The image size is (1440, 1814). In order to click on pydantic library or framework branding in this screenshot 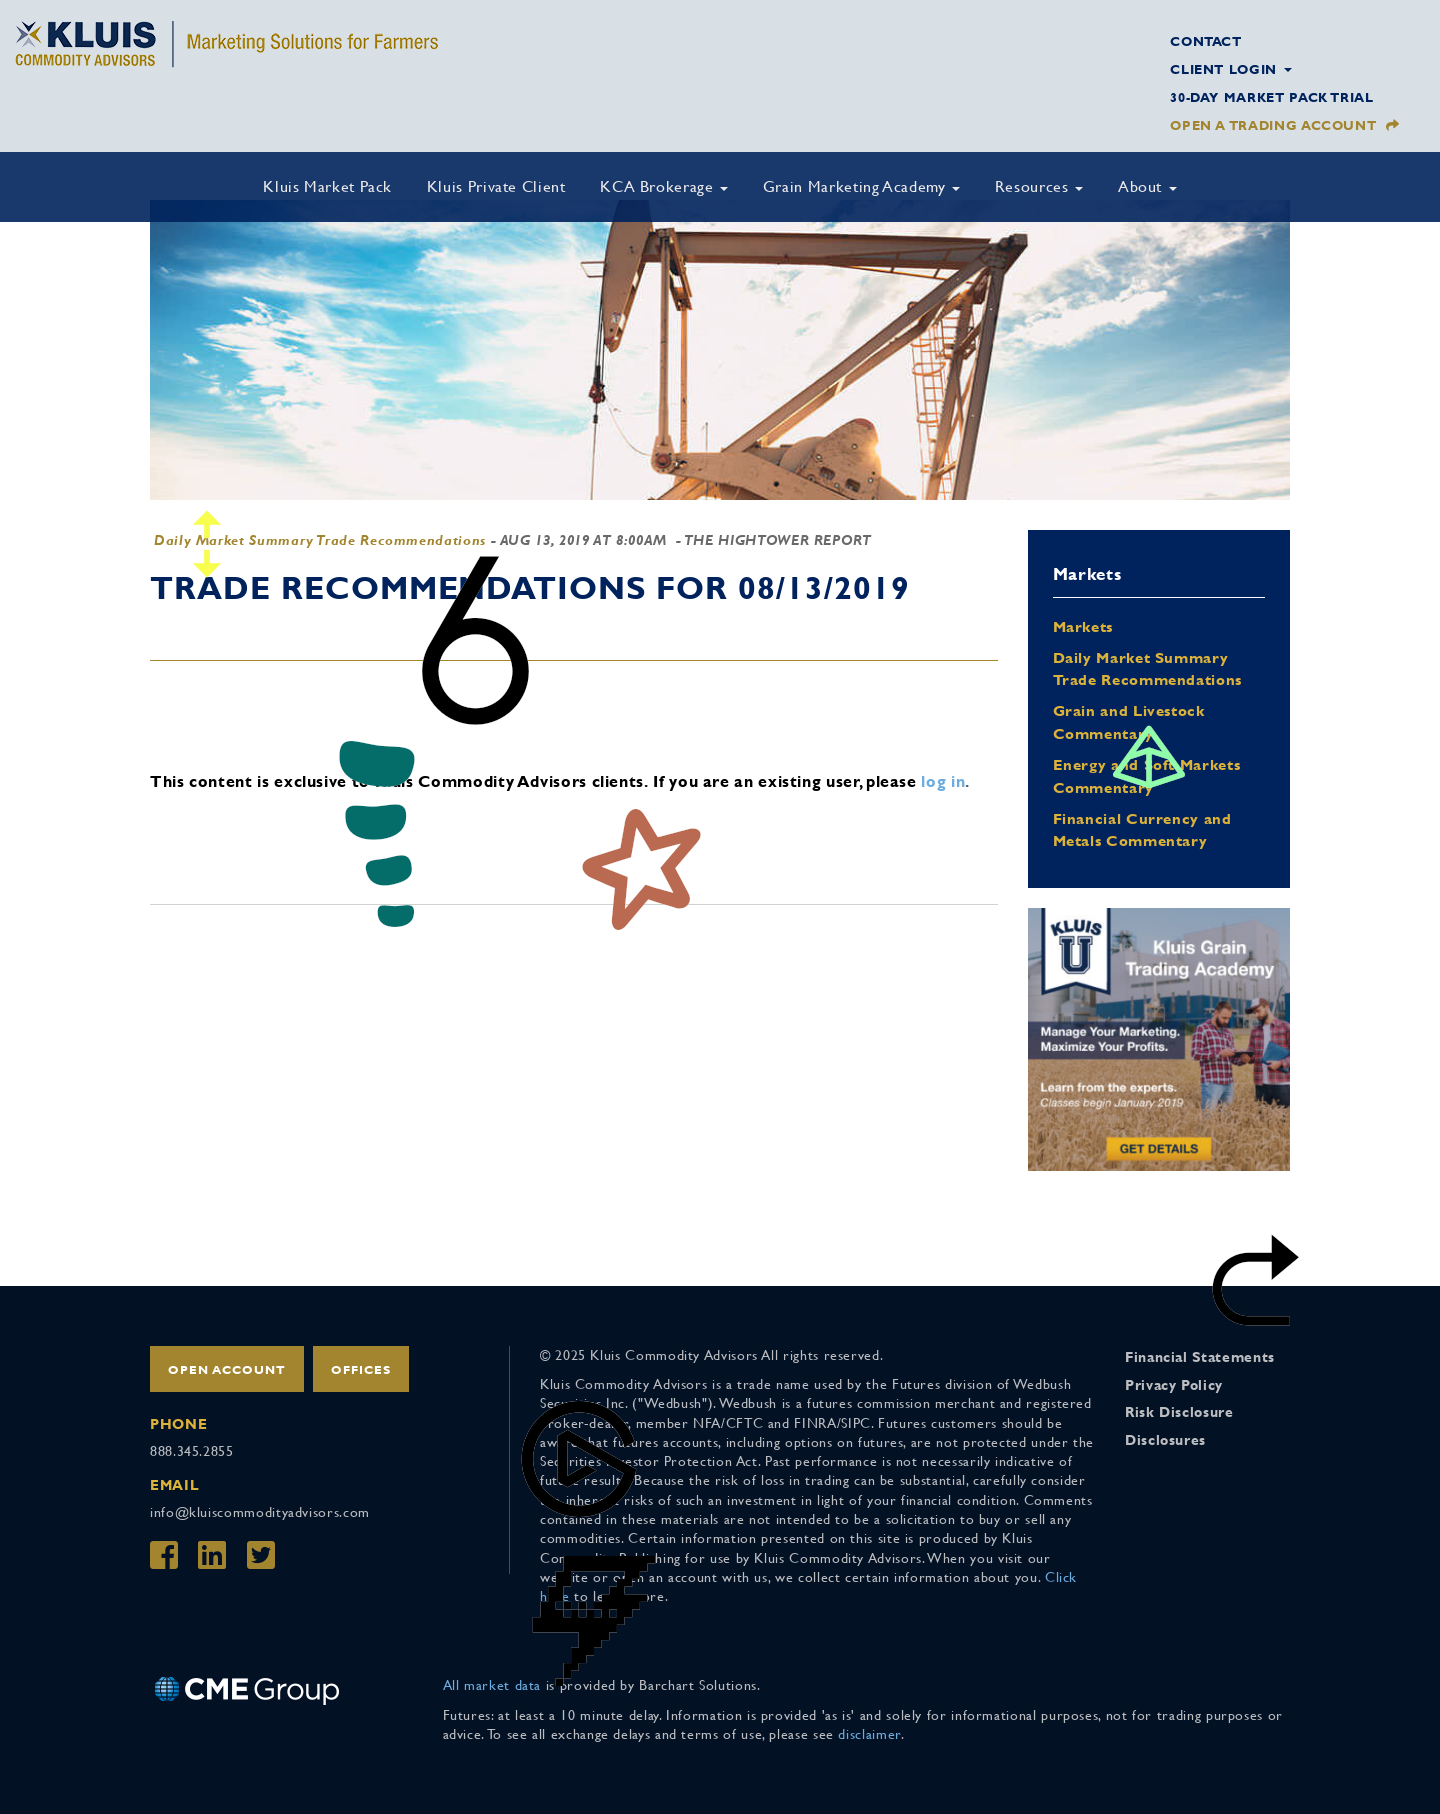, I will do `click(1149, 757)`.